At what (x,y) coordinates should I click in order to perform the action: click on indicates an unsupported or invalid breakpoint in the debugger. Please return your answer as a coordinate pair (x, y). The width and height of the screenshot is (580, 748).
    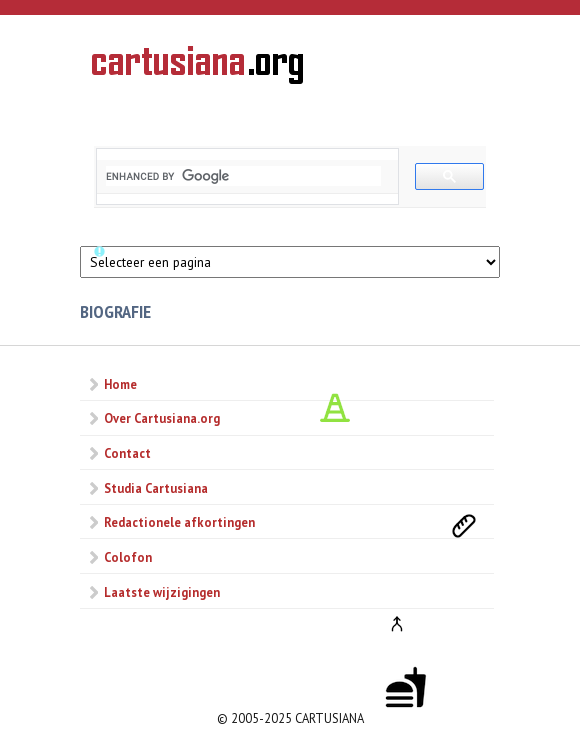
    Looking at the image, I should click on (99, 251).